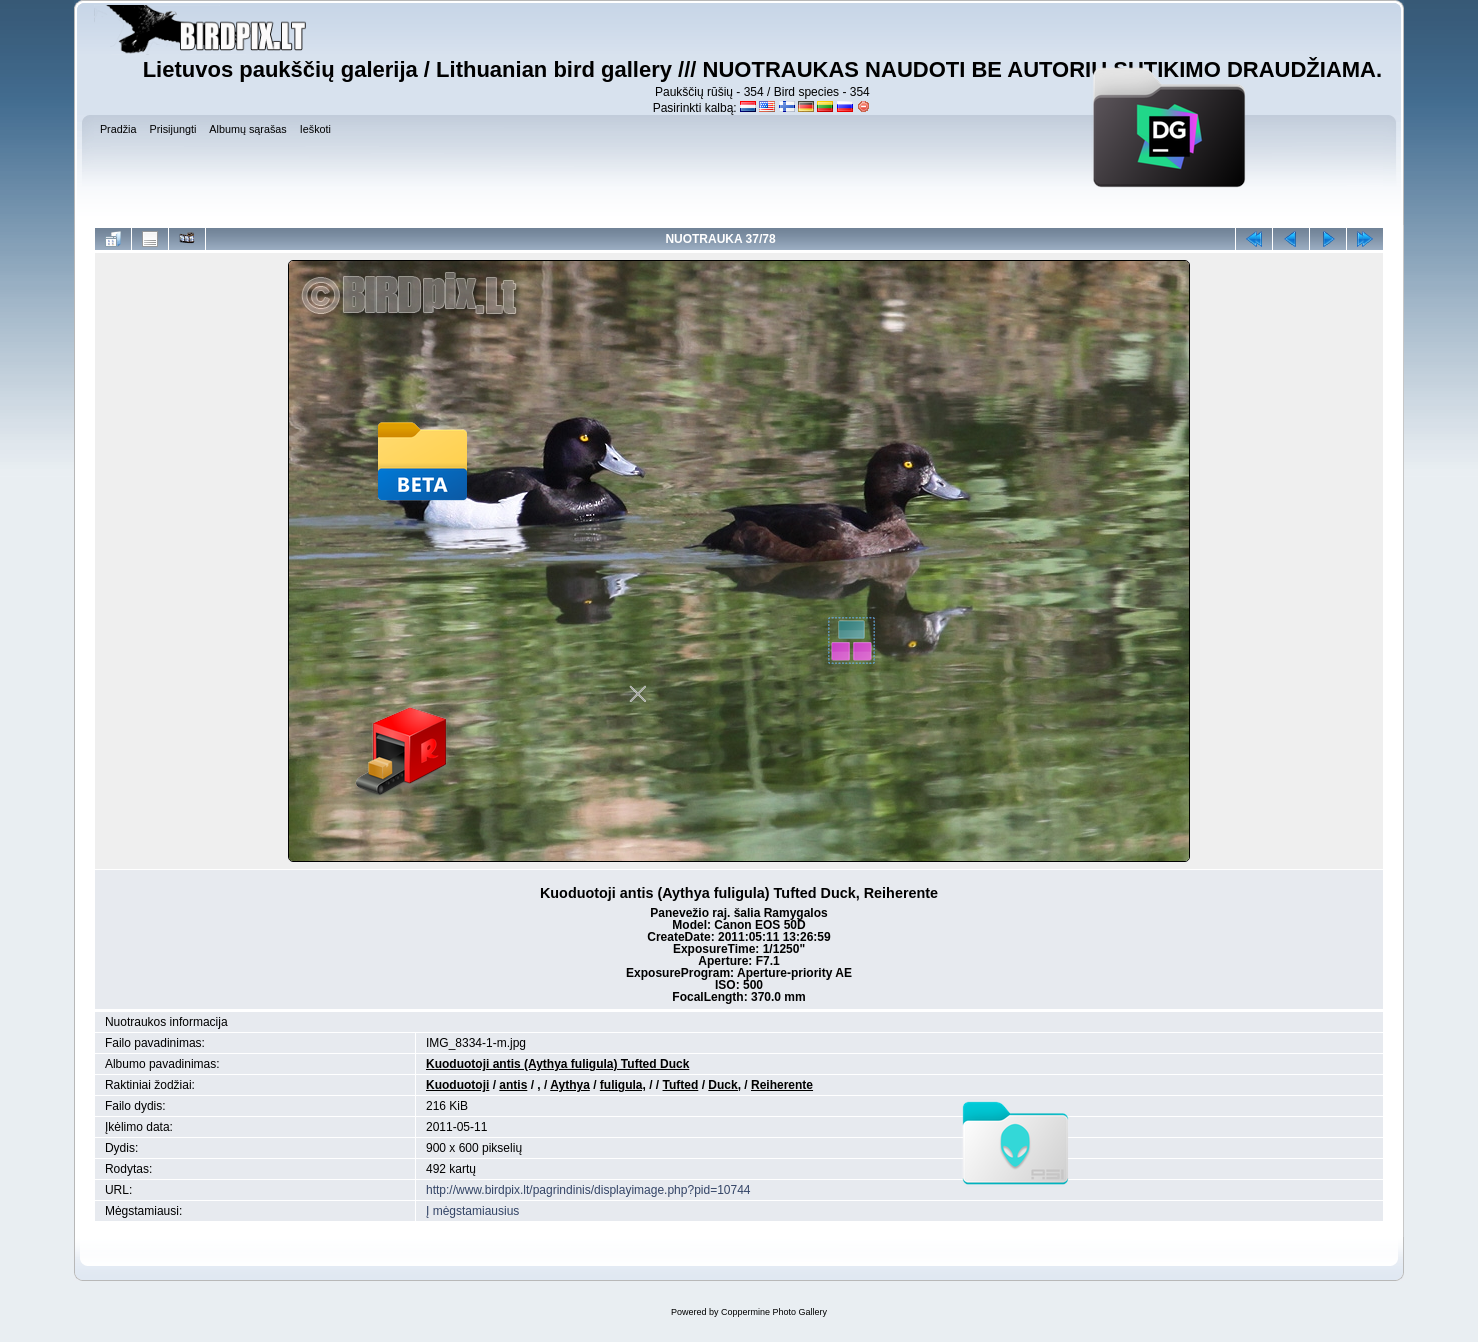  I want to click on delete or remove an item, so click(630, 686).